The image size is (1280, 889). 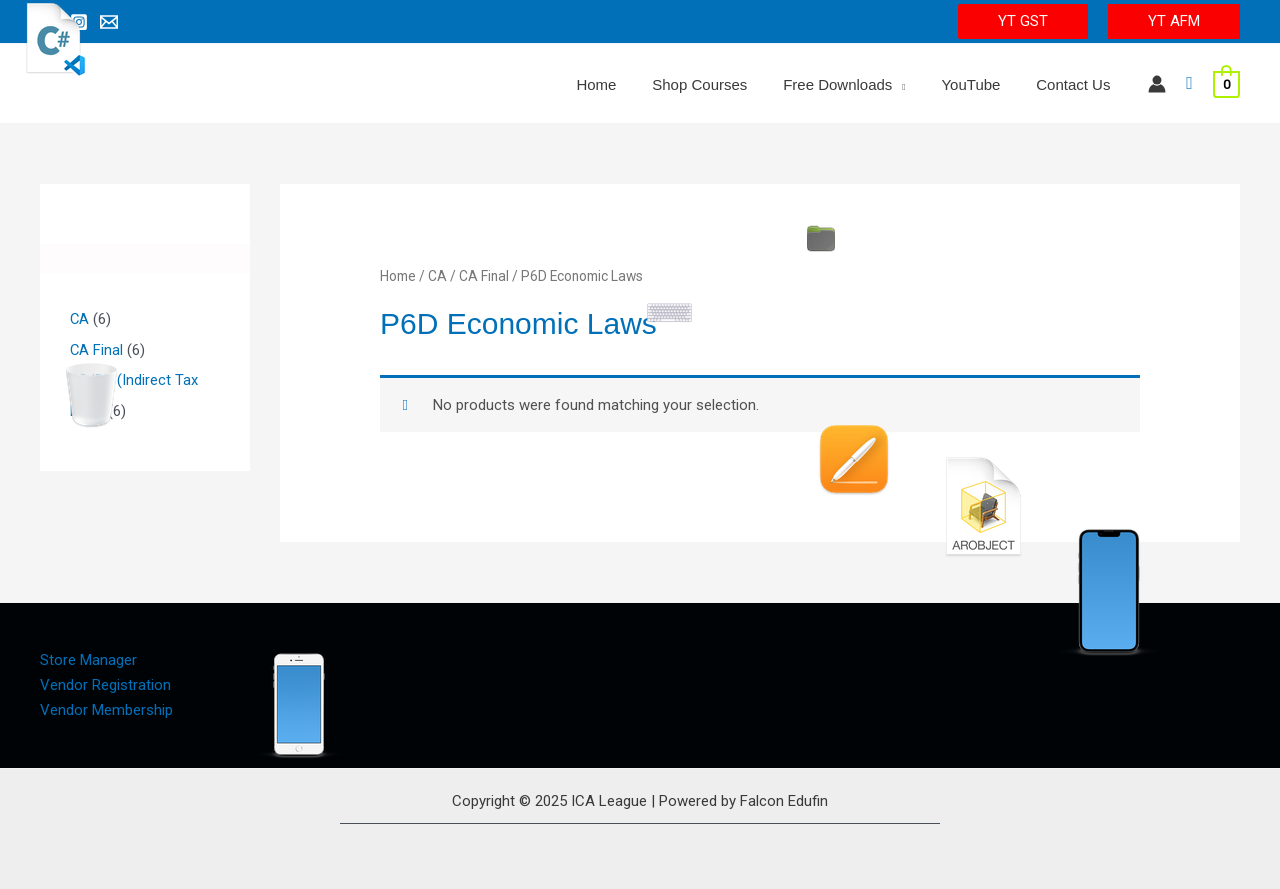 I want to click on open a C# source code file, so click(x=53, y=39).